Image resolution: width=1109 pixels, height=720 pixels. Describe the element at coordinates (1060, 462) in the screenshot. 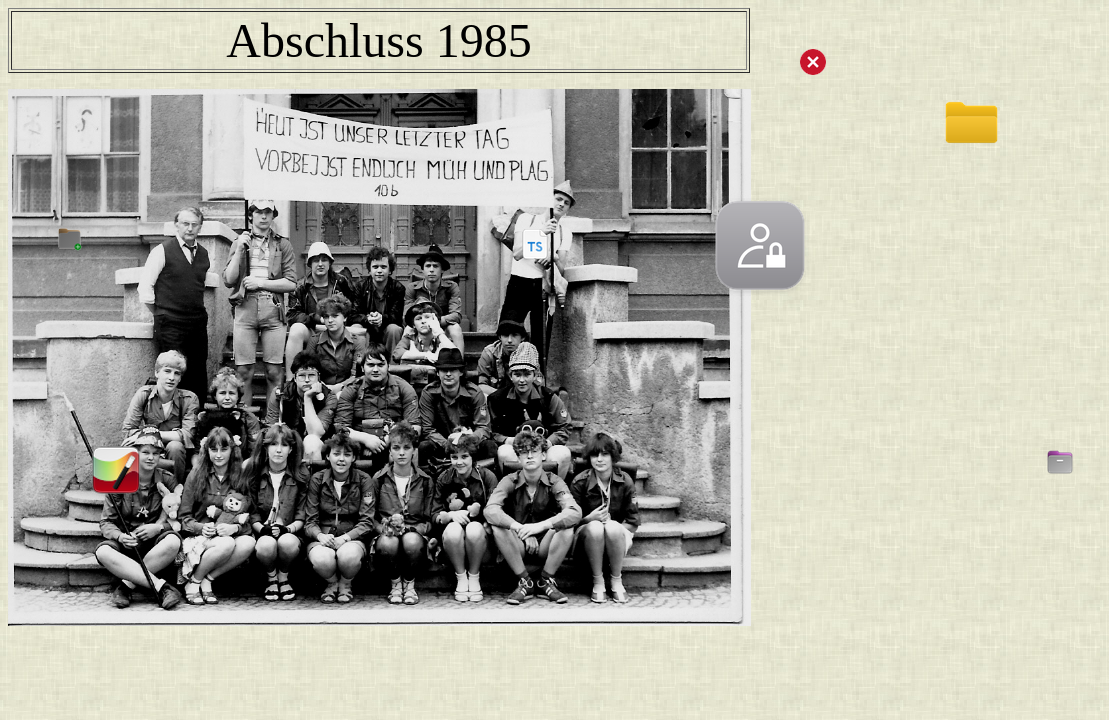

I see `open the file manager application` at that location.